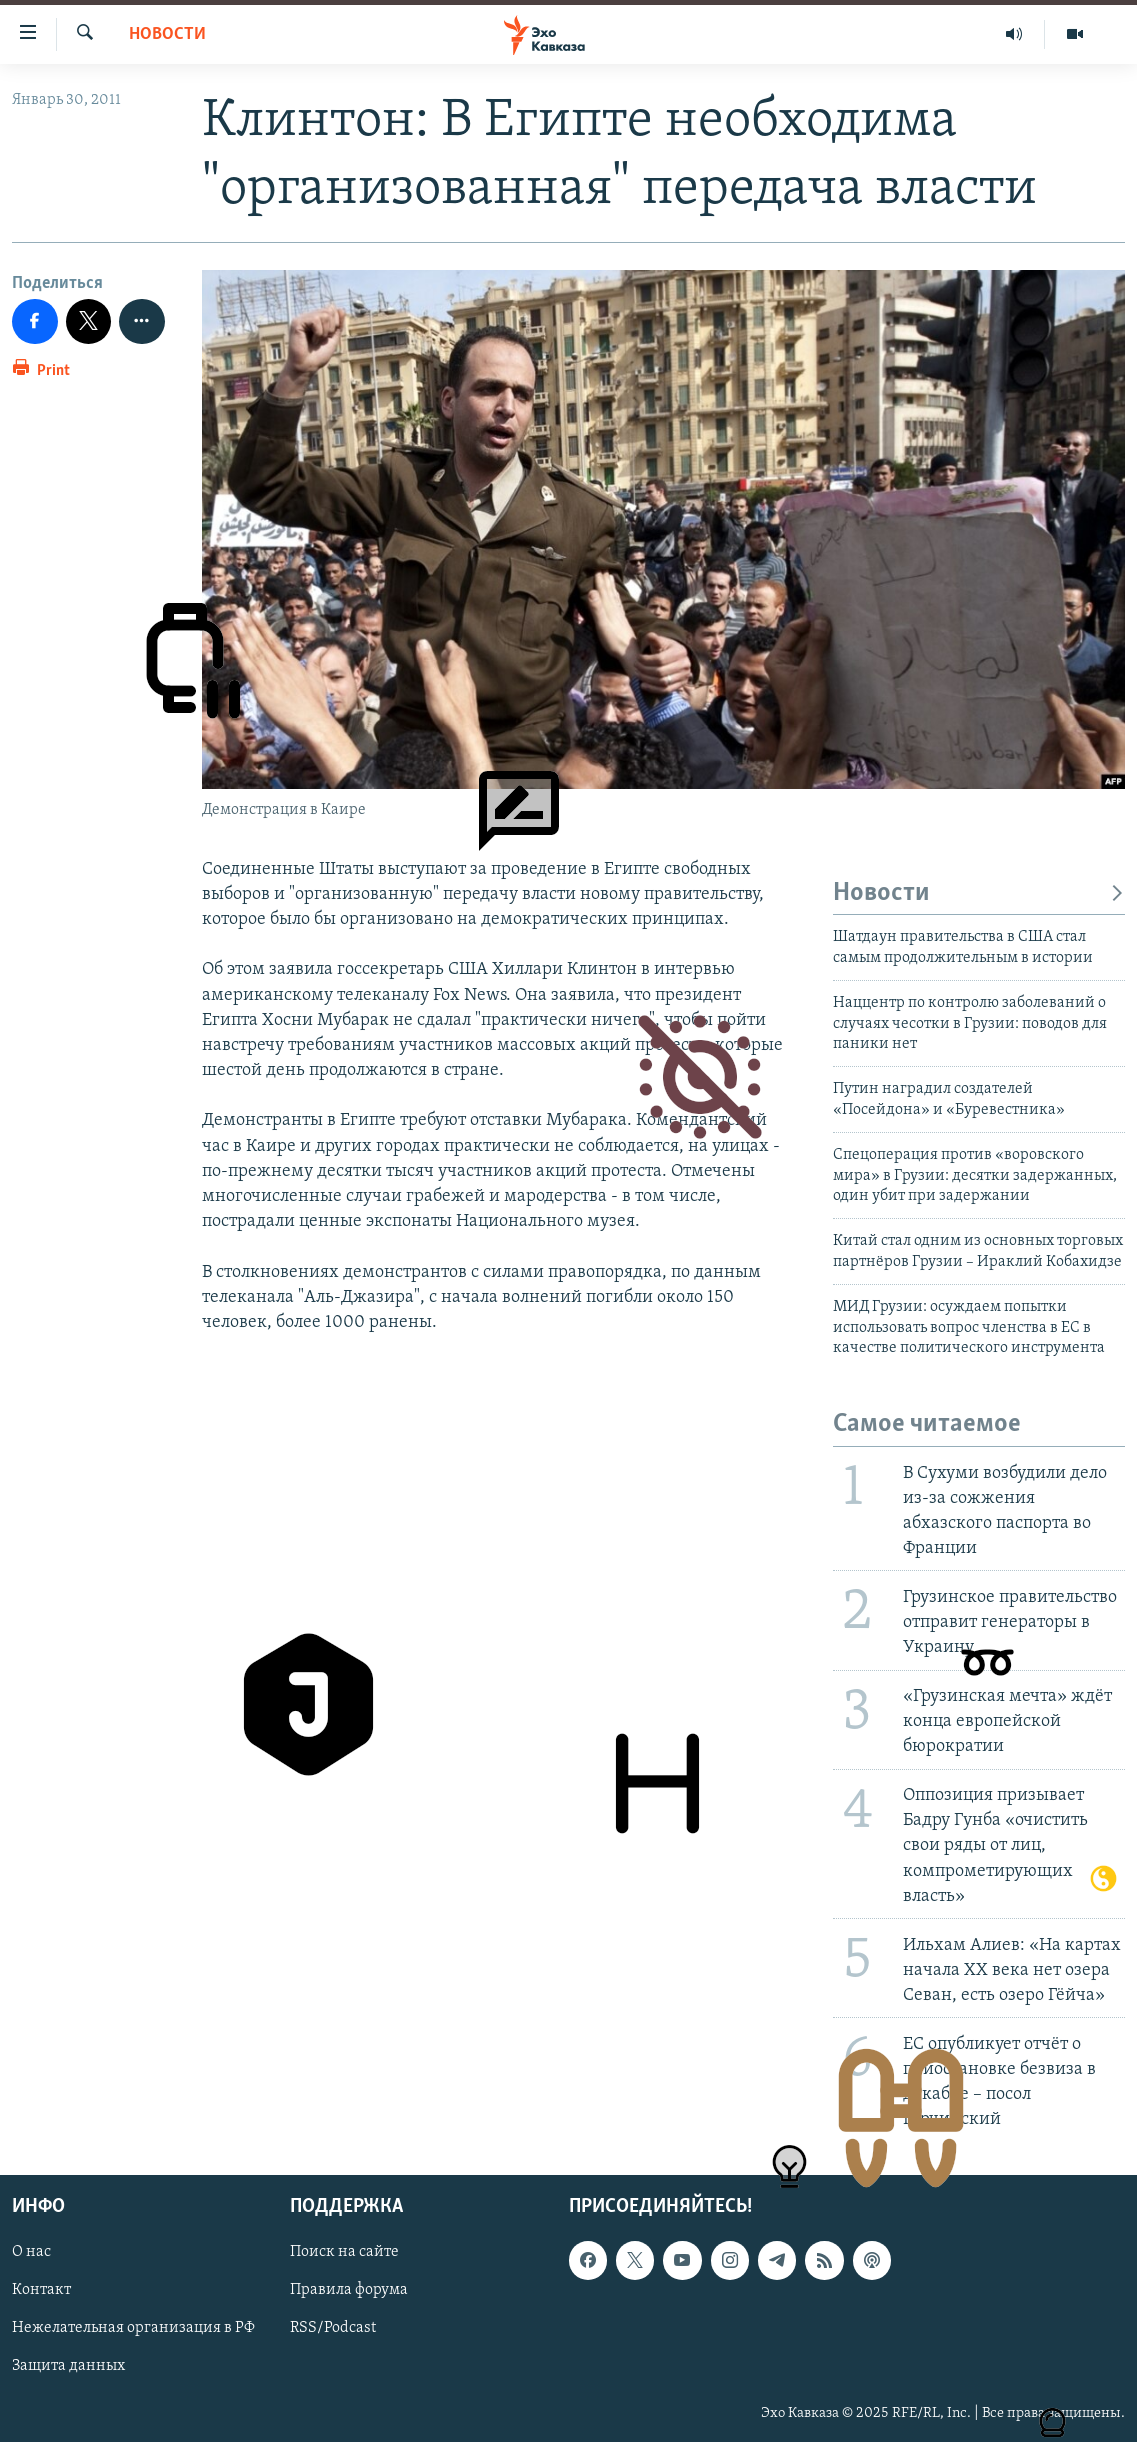 The image size is (1137, 2442). I want to click on insert a heading in a text editor, so click(657, 1783).